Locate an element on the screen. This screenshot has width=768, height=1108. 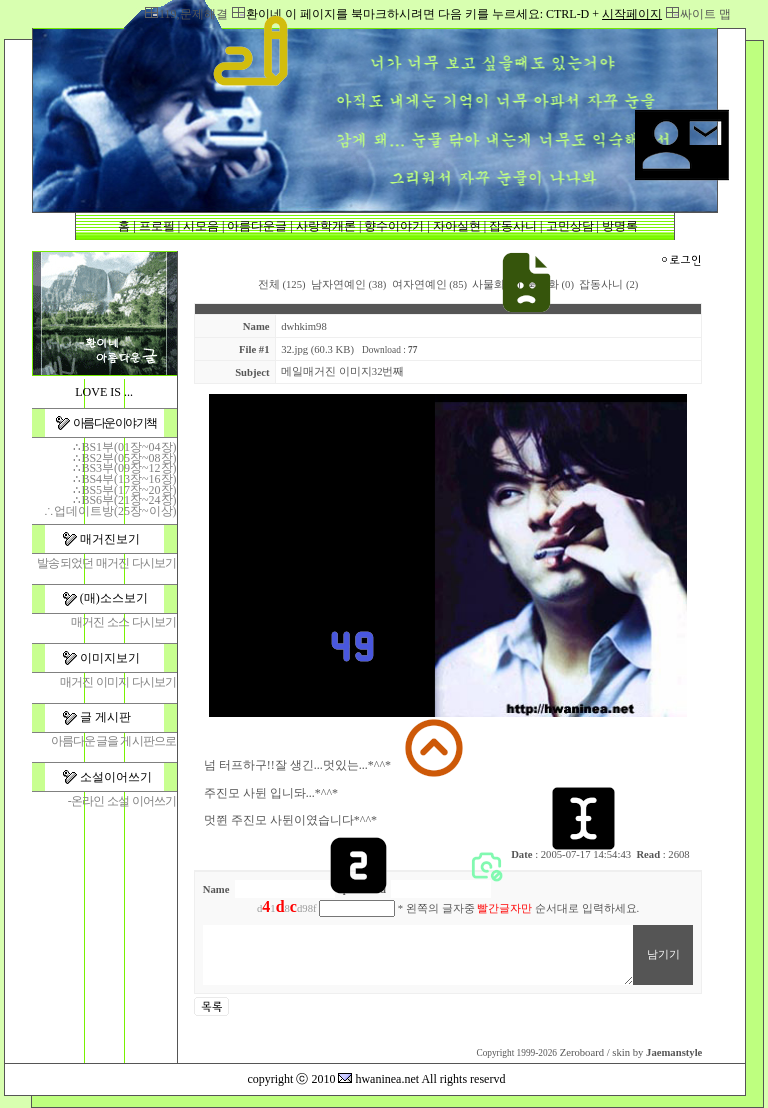
compose or write new content is located at coordinates (252, 54).